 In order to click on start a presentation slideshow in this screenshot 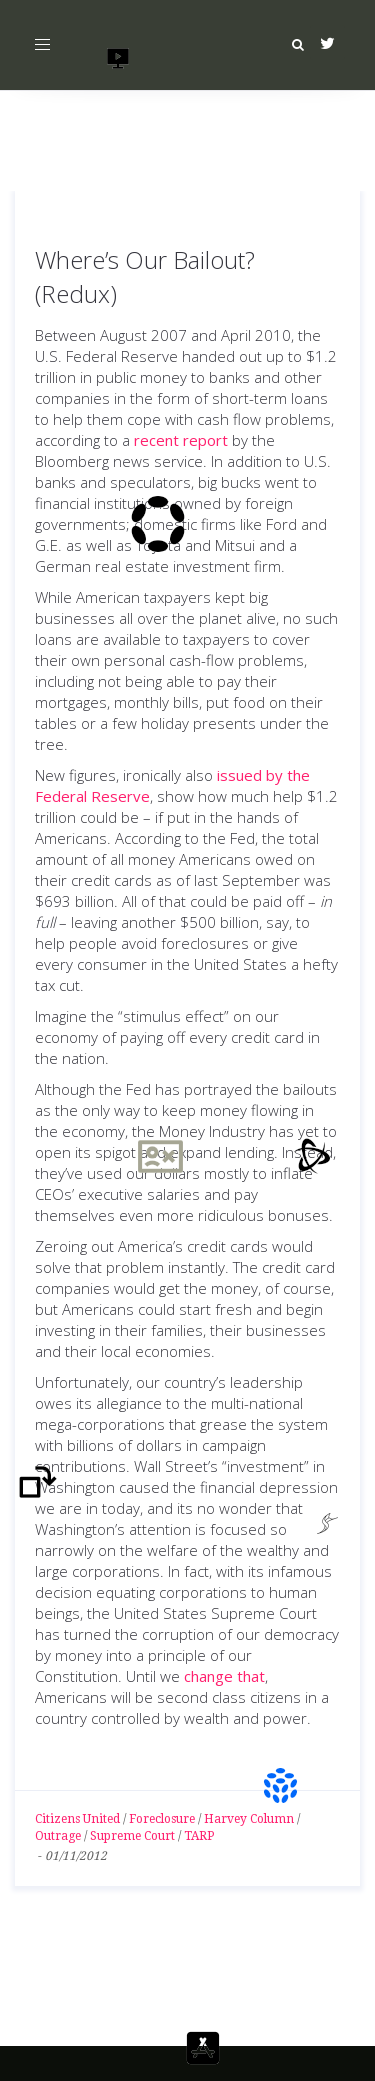, I will do `click(118, 58)`.